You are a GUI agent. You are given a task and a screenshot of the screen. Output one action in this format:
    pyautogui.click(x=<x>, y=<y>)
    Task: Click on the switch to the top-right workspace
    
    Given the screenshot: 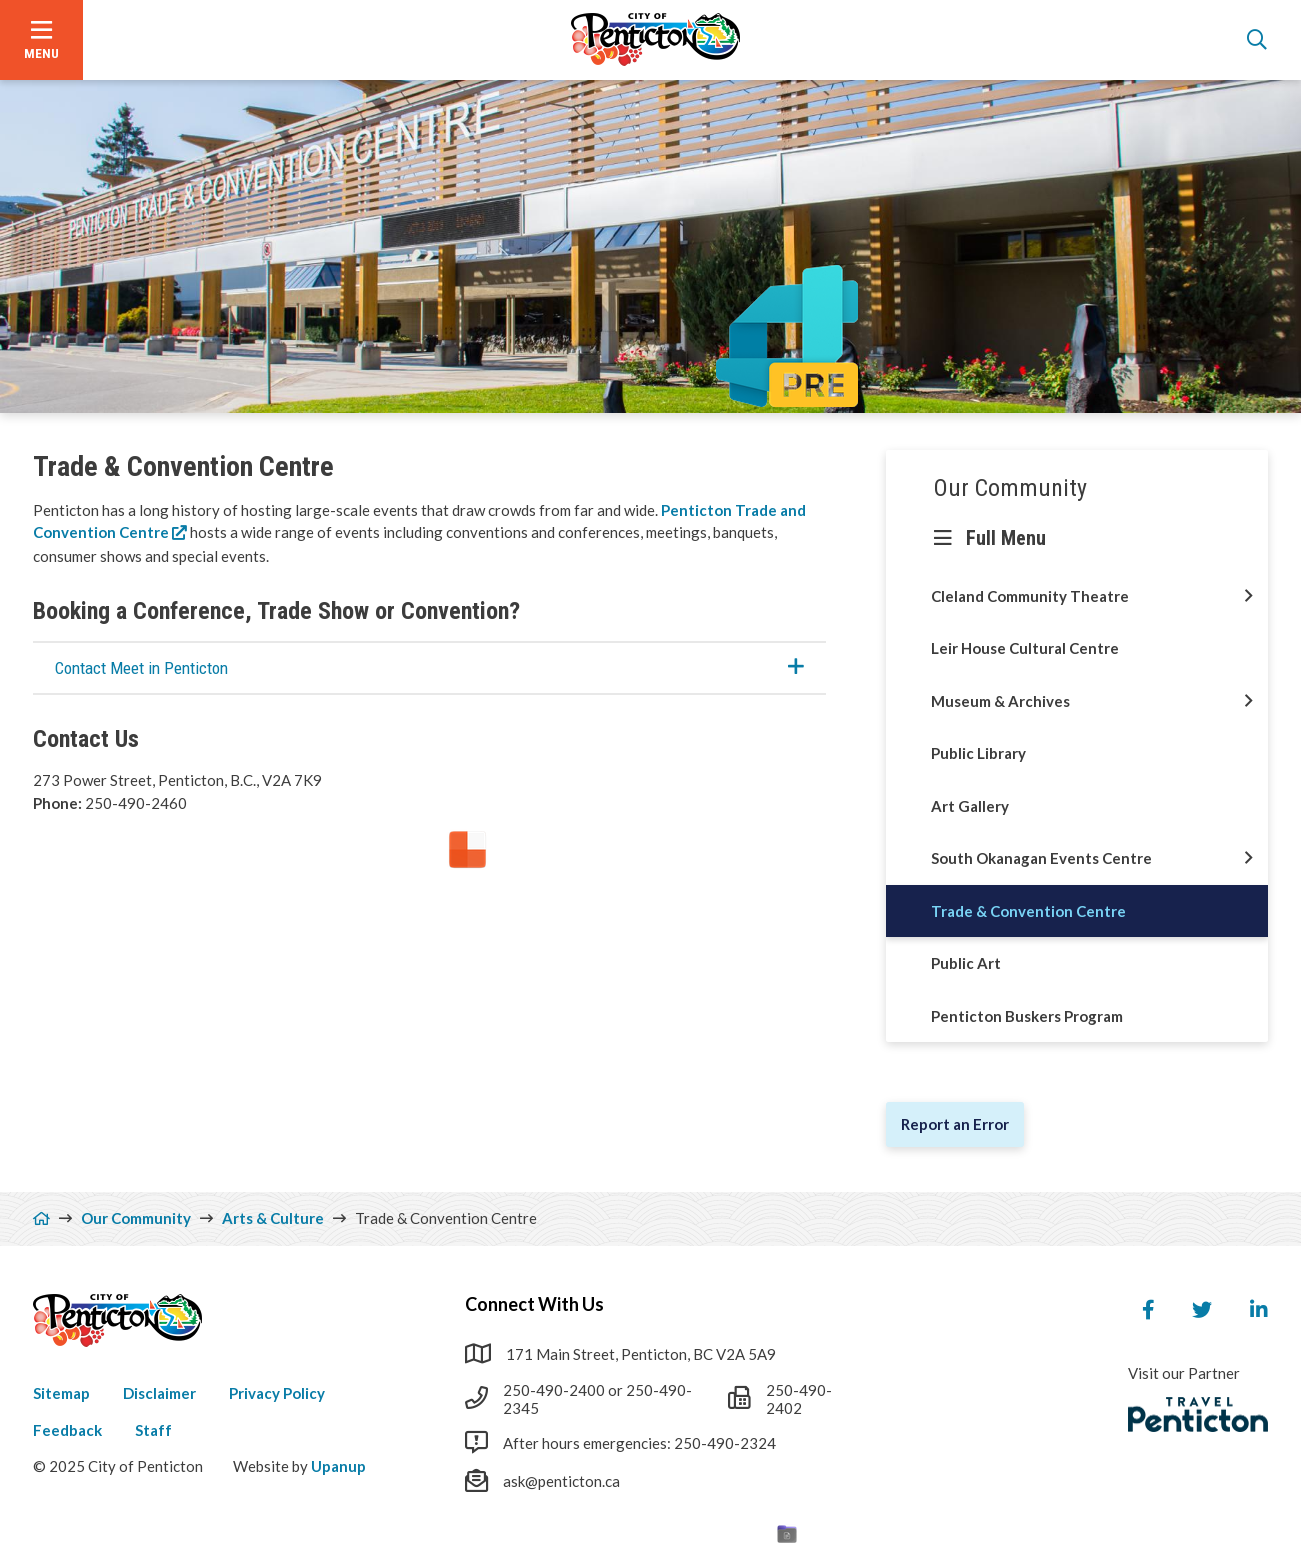 What is the action you would take?
    pyautogui.click(x=467, y=849)
    